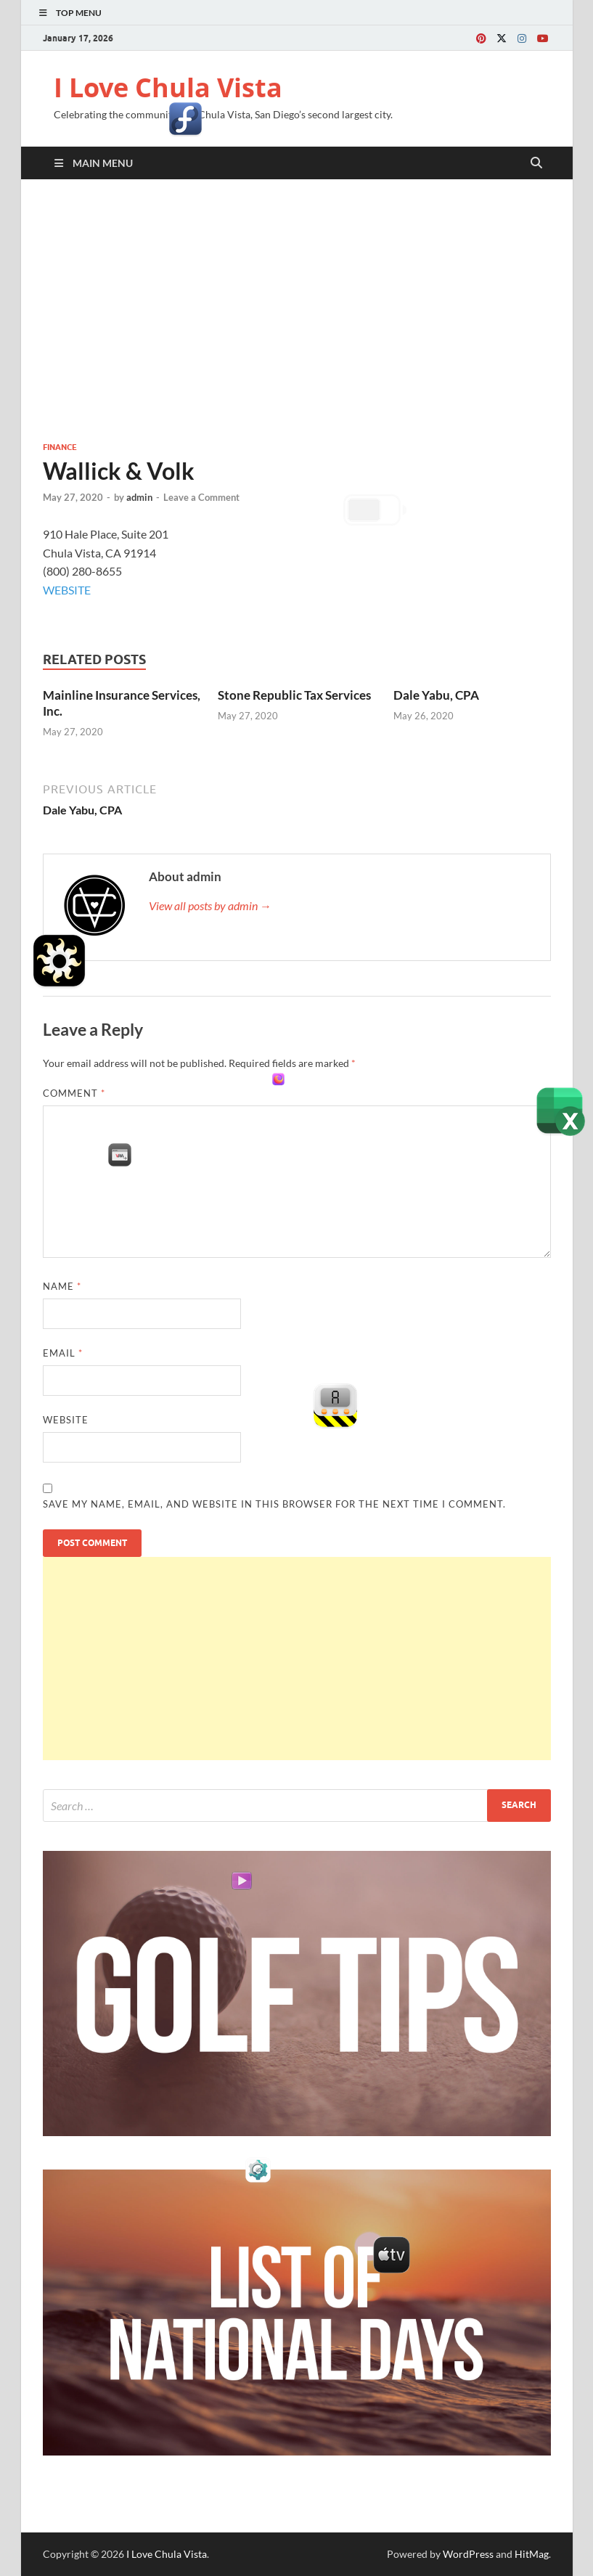  I want to click on indicates battery level at 60% charge, so click(375, 510).